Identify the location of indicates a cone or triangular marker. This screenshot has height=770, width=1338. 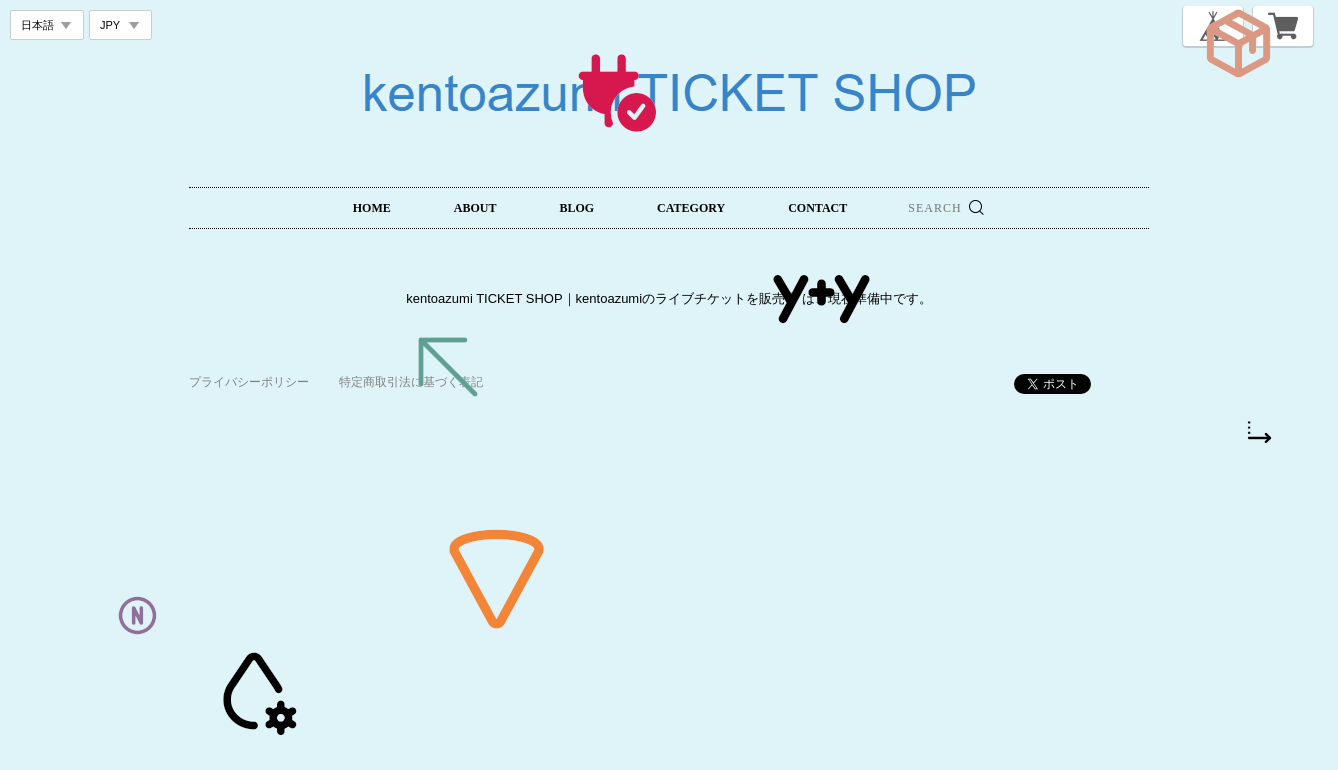
(496, 581).